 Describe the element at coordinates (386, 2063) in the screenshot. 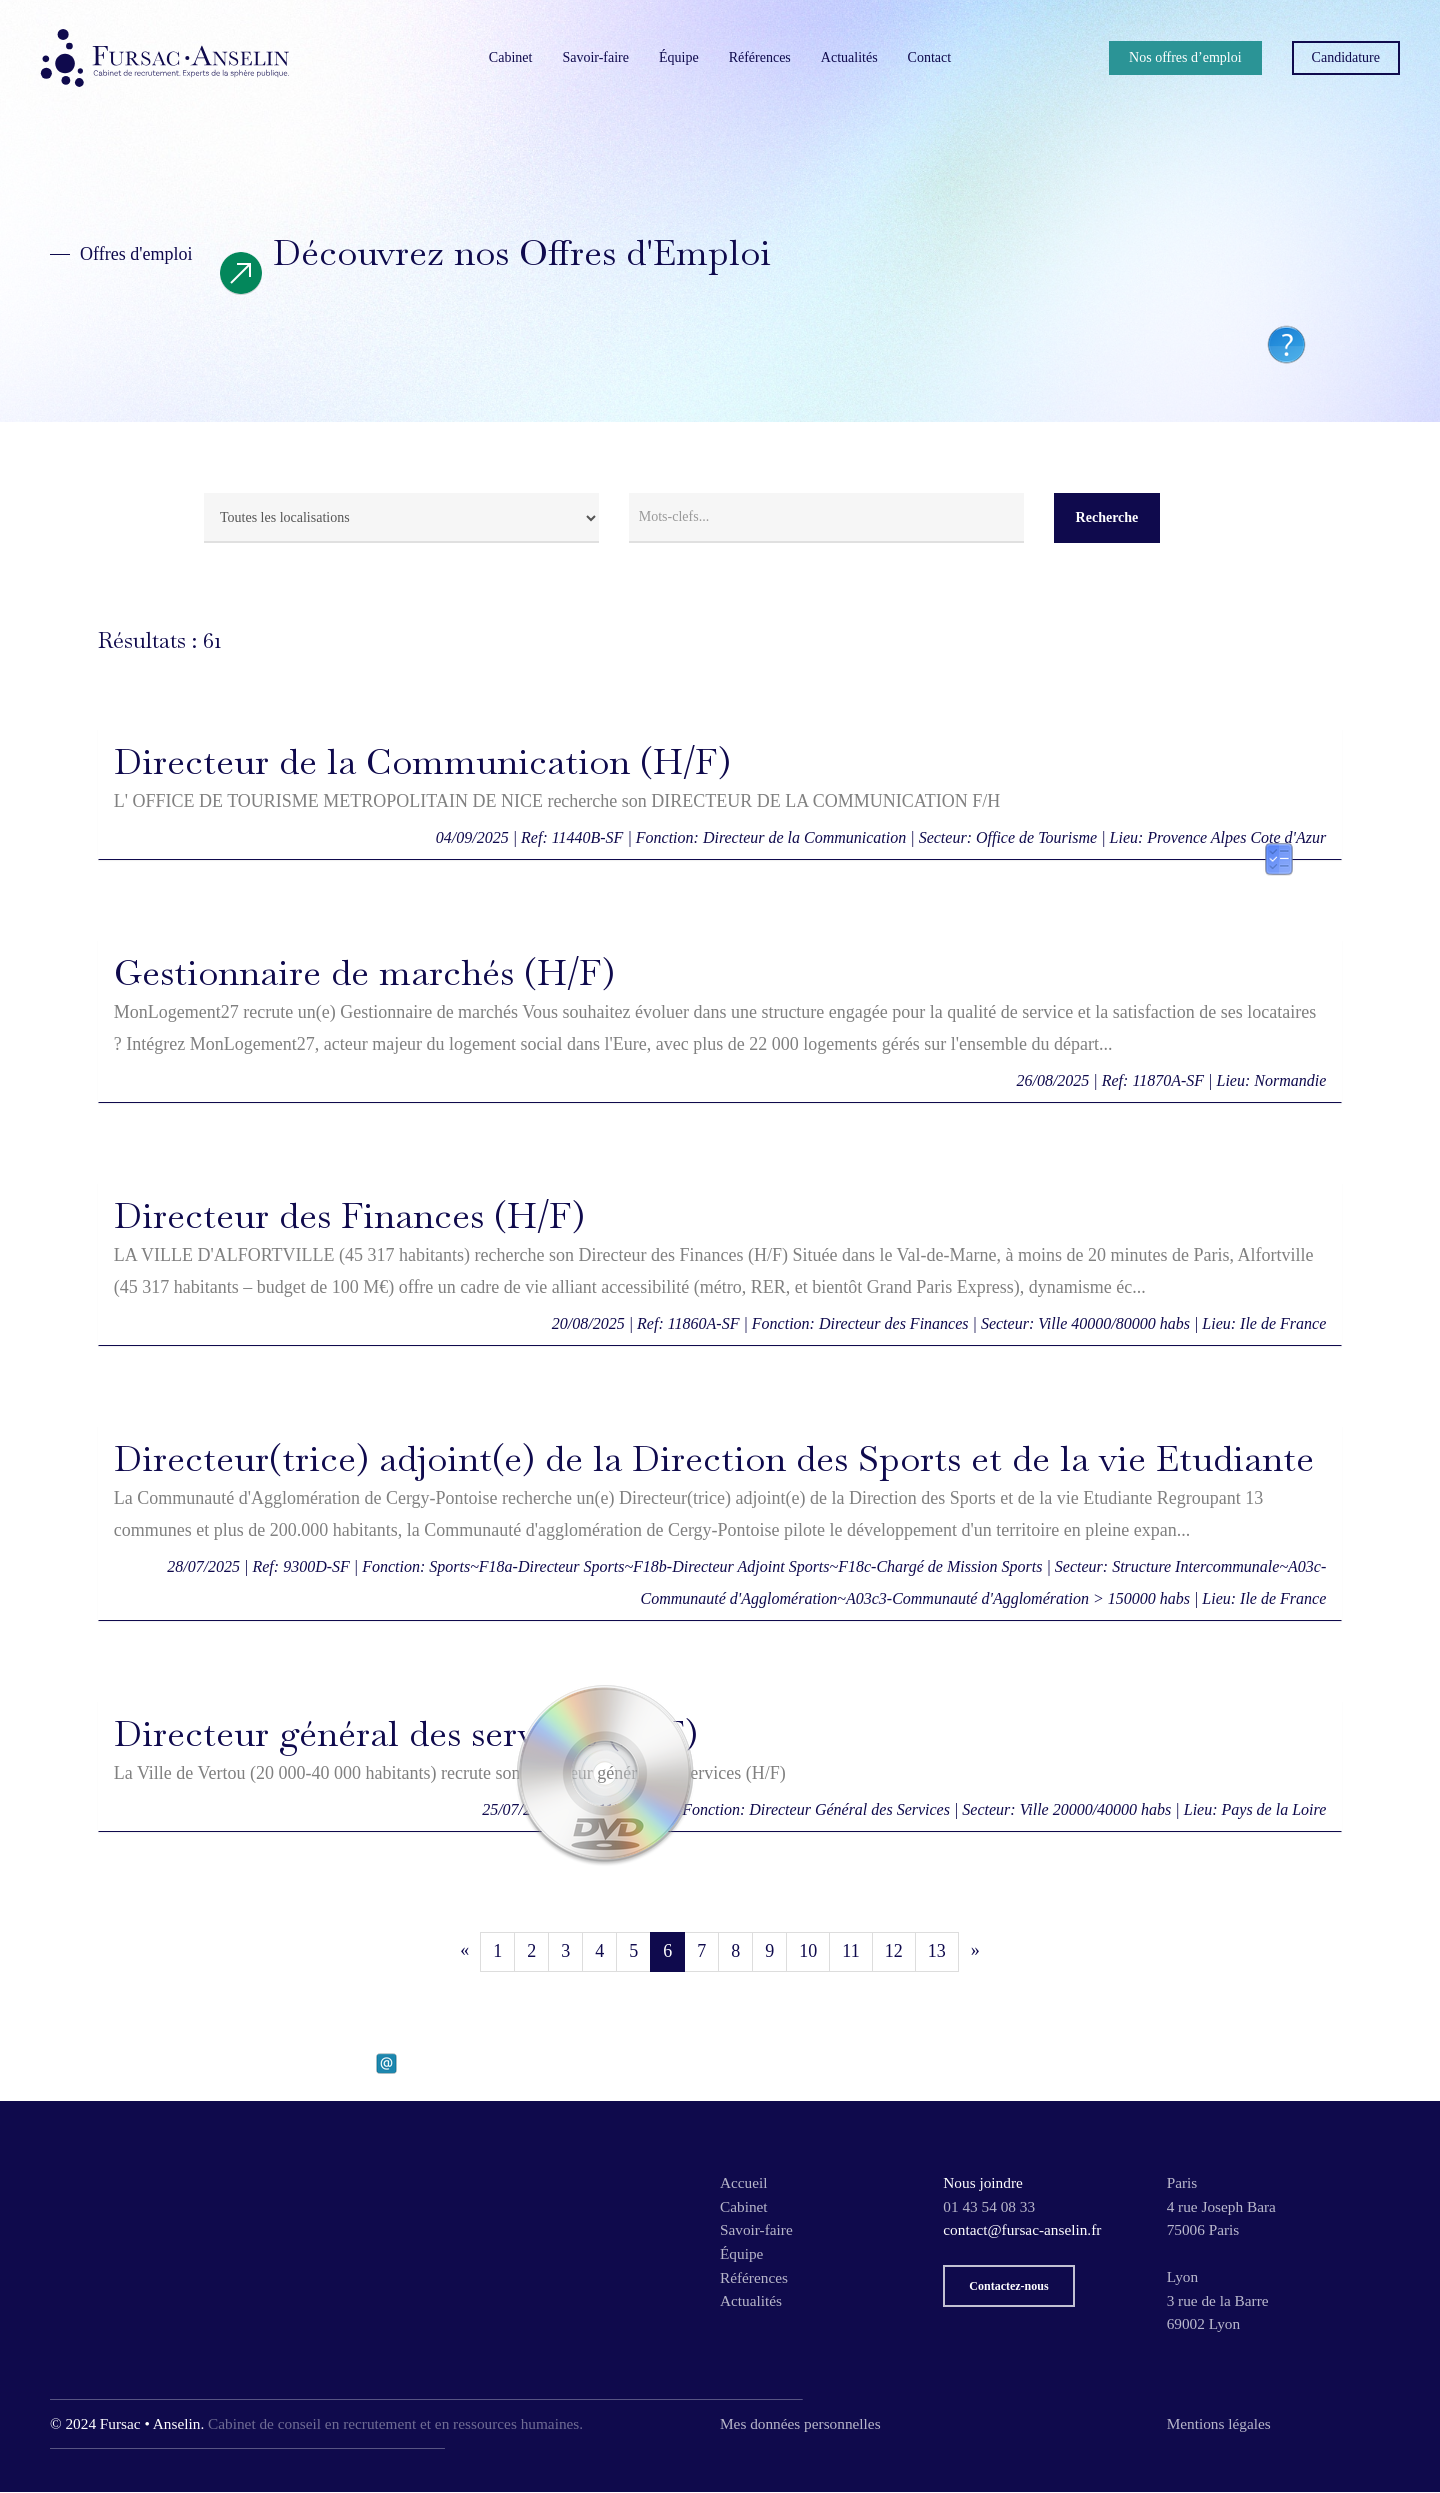

I see `manage email account settings` at that location.